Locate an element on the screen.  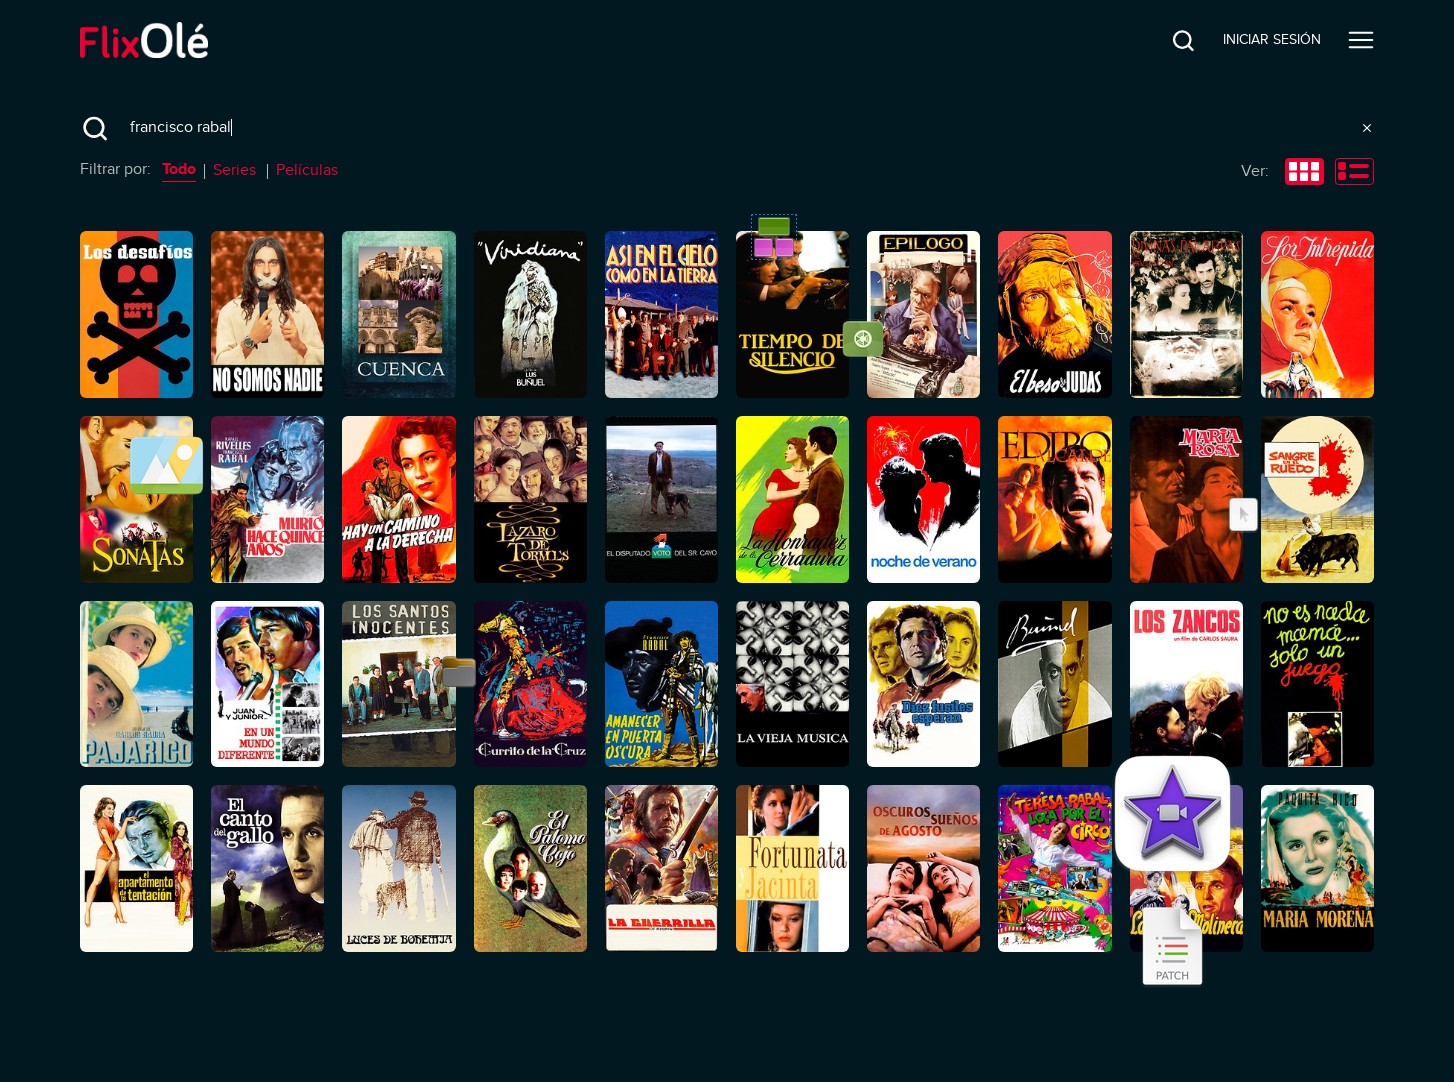
open the photos app is located at coordinates (166, 465).